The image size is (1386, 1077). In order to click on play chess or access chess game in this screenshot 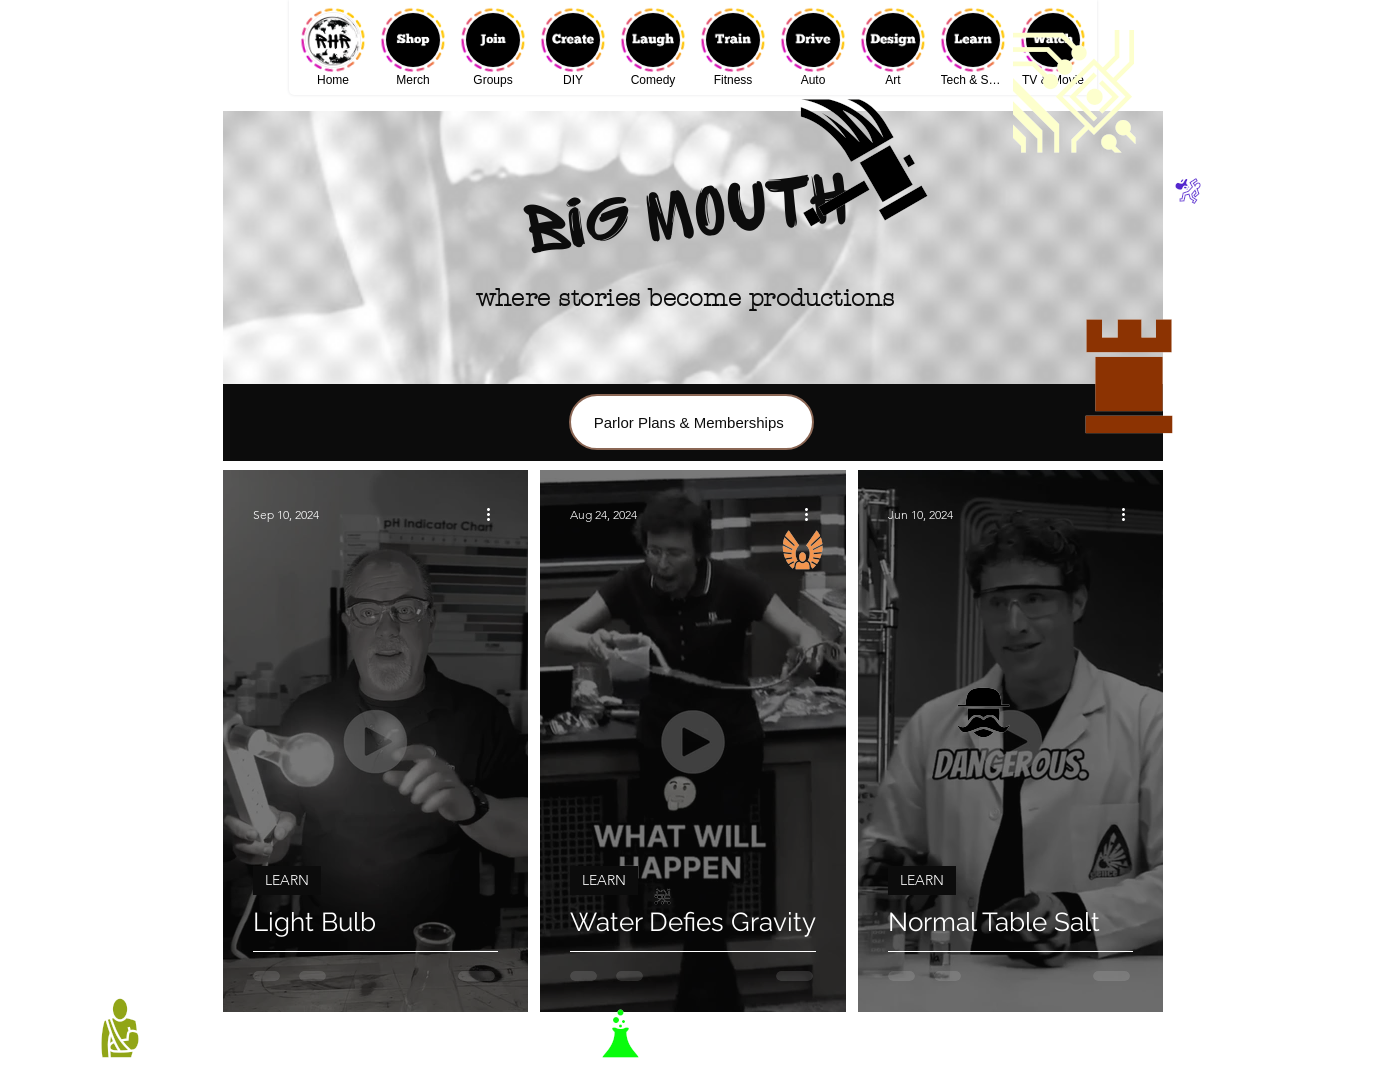, I will do `click(1129, 367)`.